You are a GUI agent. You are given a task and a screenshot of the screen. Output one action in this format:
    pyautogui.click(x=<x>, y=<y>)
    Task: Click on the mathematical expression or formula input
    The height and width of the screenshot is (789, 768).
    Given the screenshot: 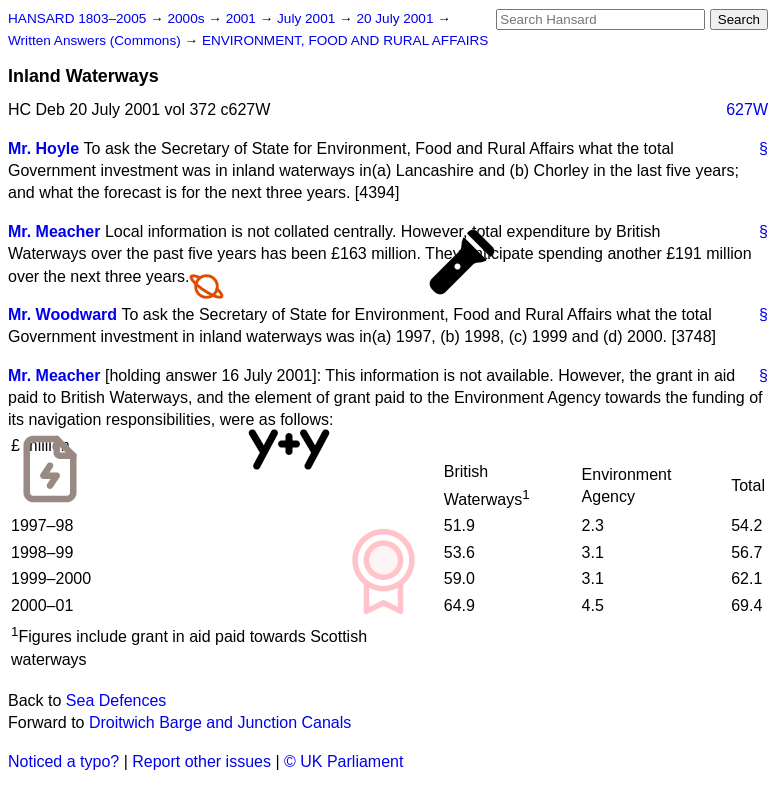 What is the action you would take?
    pyautogui.click(x=289, y=444)
    